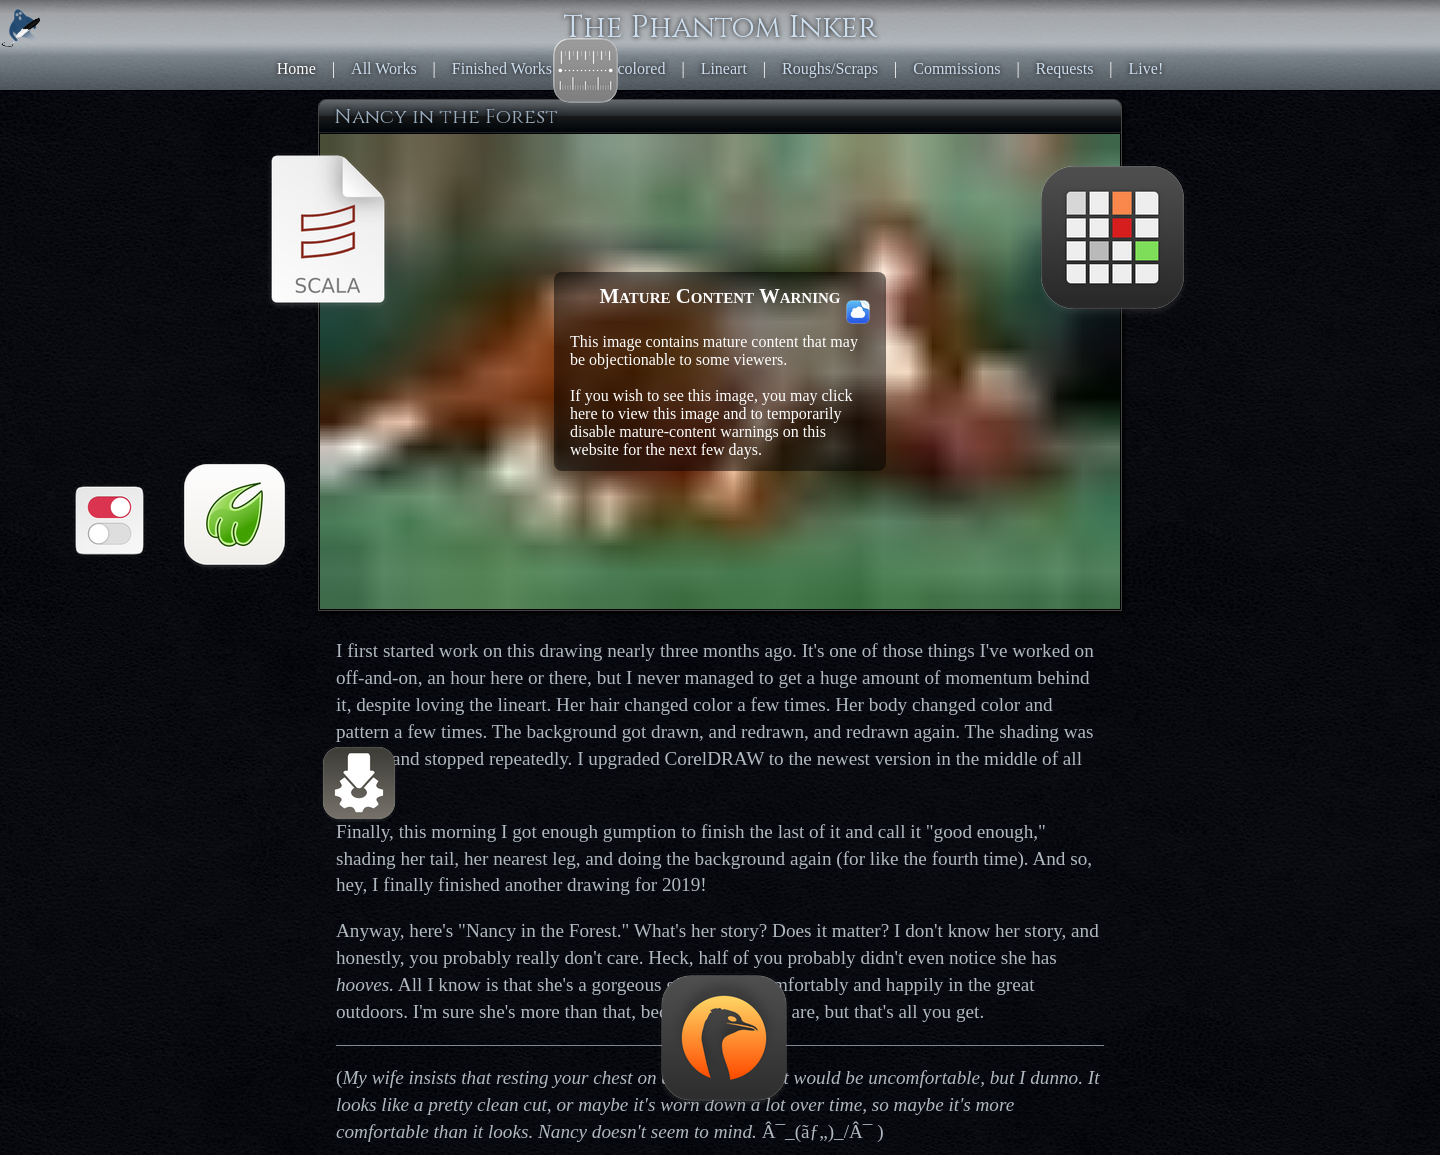 Image resolution: width=1440 pixels, height=1155 pixels. Describe the element at coordinates (1112, 237) in the screenshot. I see `open hitori puzzle game` at that location.